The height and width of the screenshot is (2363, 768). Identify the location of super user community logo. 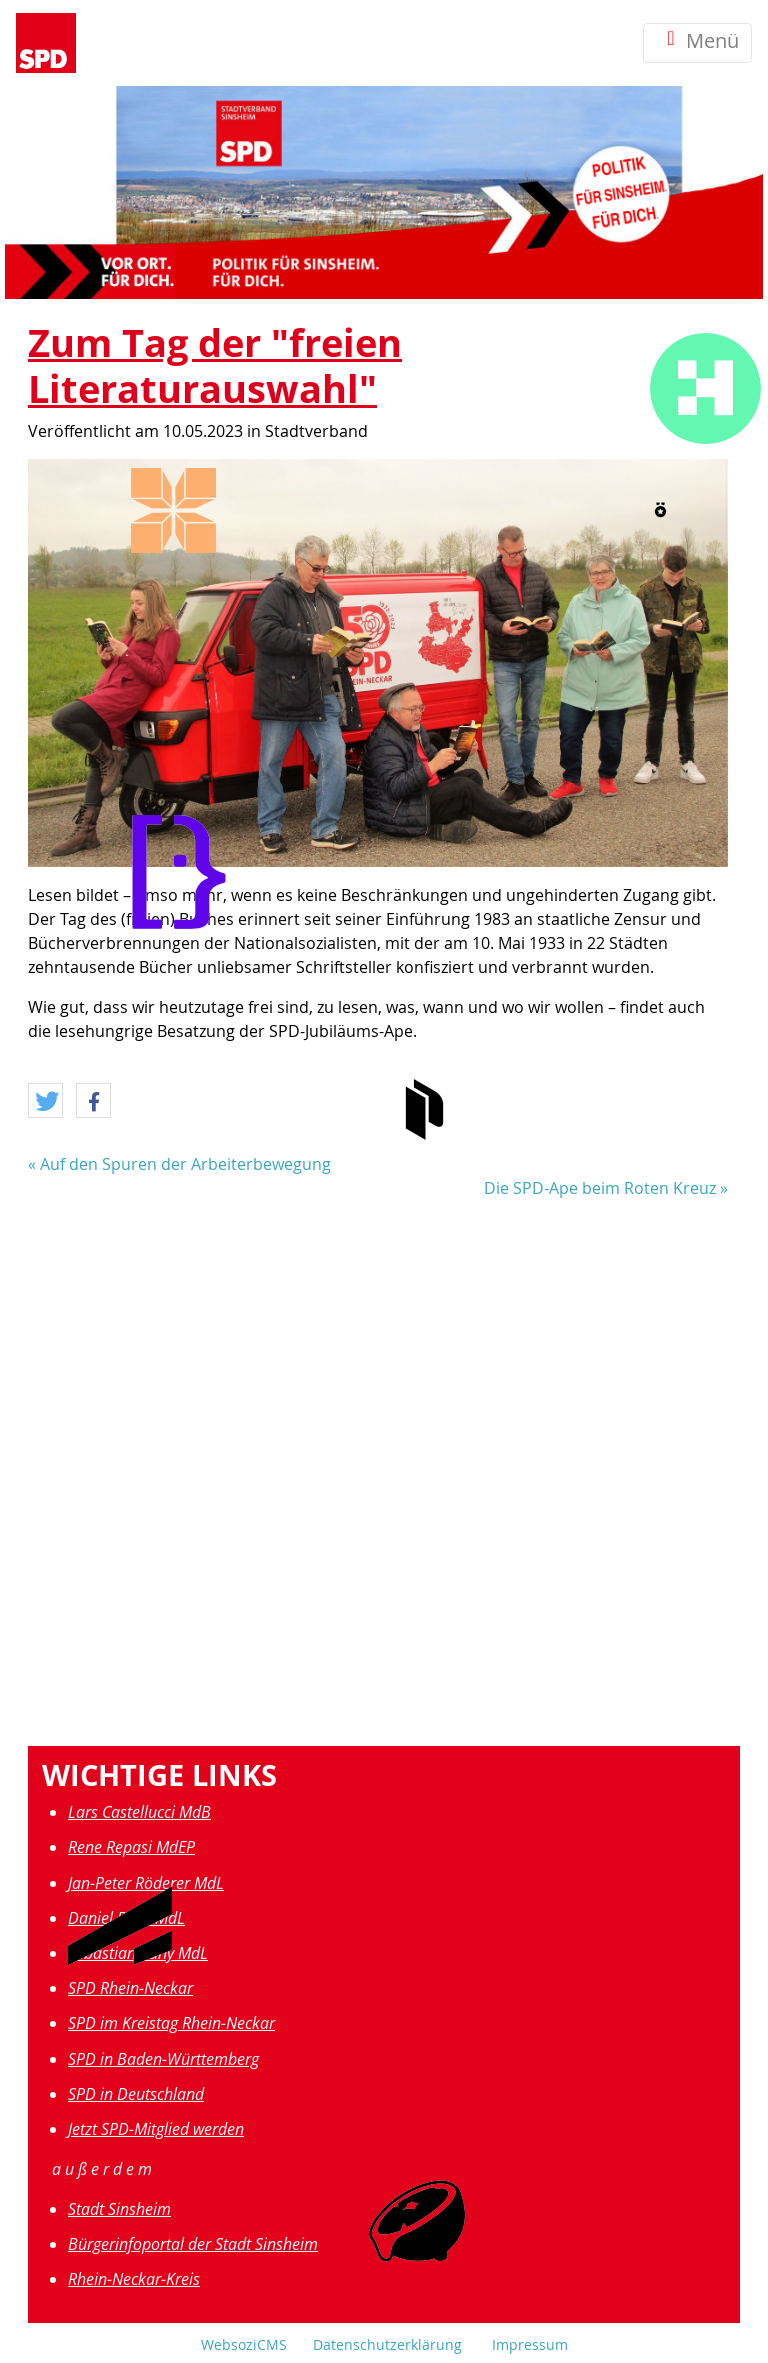
(179, 872).